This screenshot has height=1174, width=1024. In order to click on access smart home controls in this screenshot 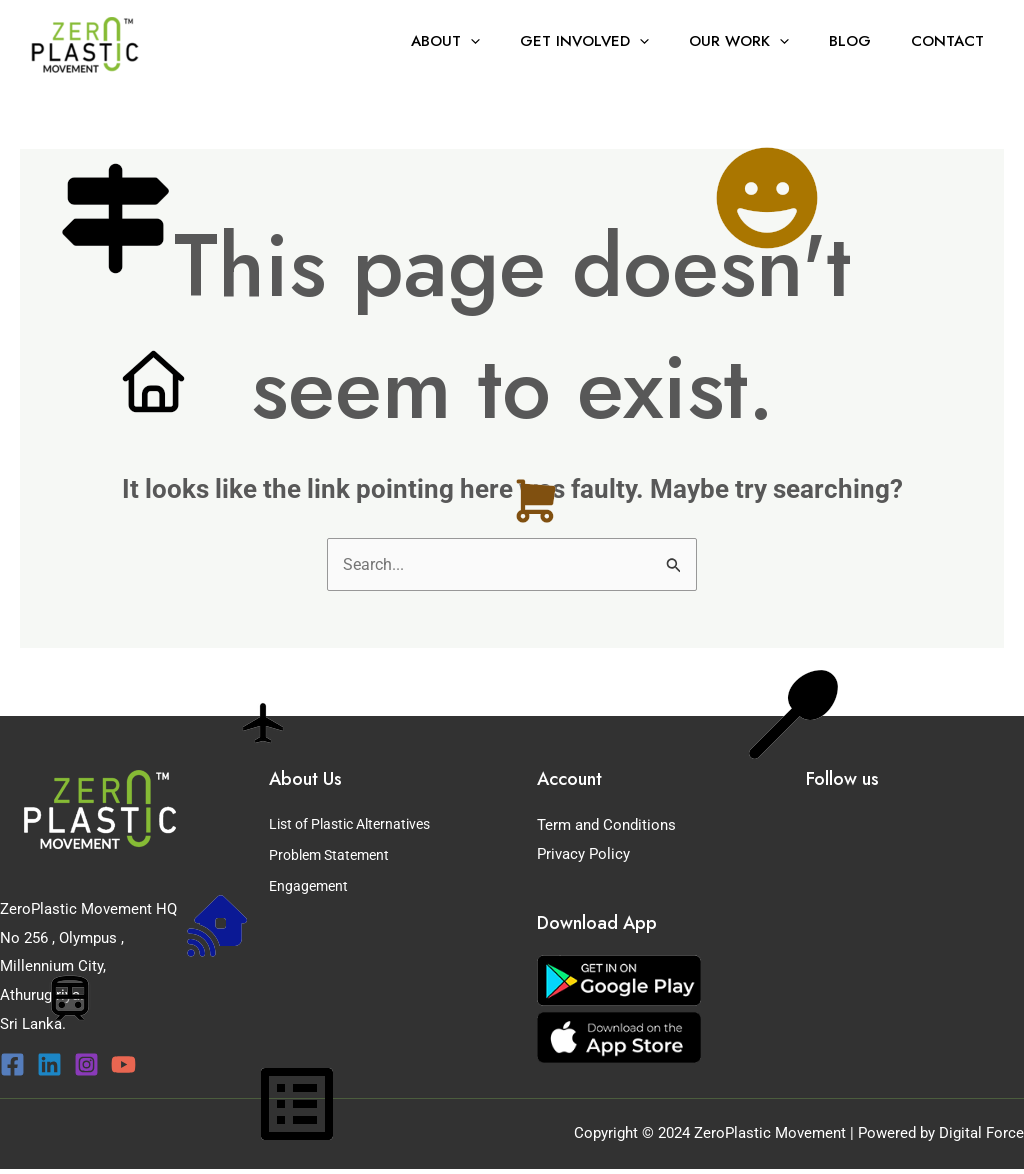, I will do `click(219, 925)`.